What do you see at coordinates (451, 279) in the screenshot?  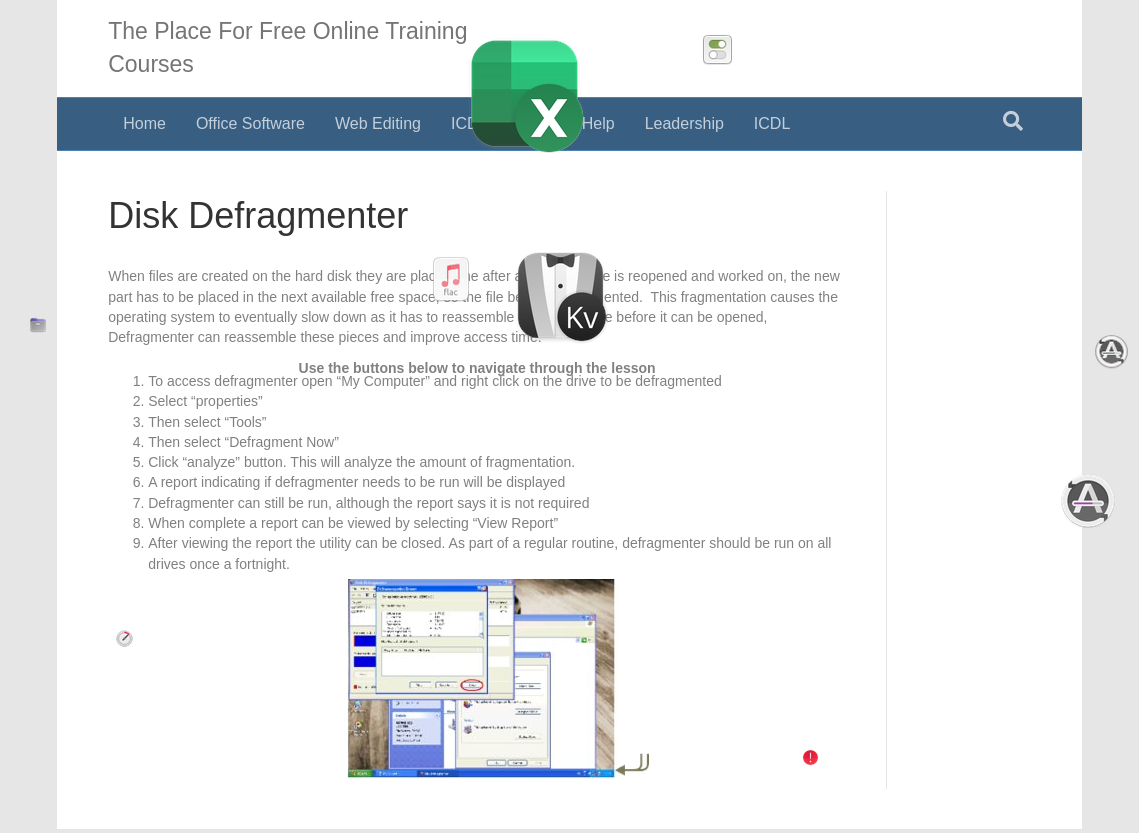 I see `a flac audio file` at bounding box center [451, 279].